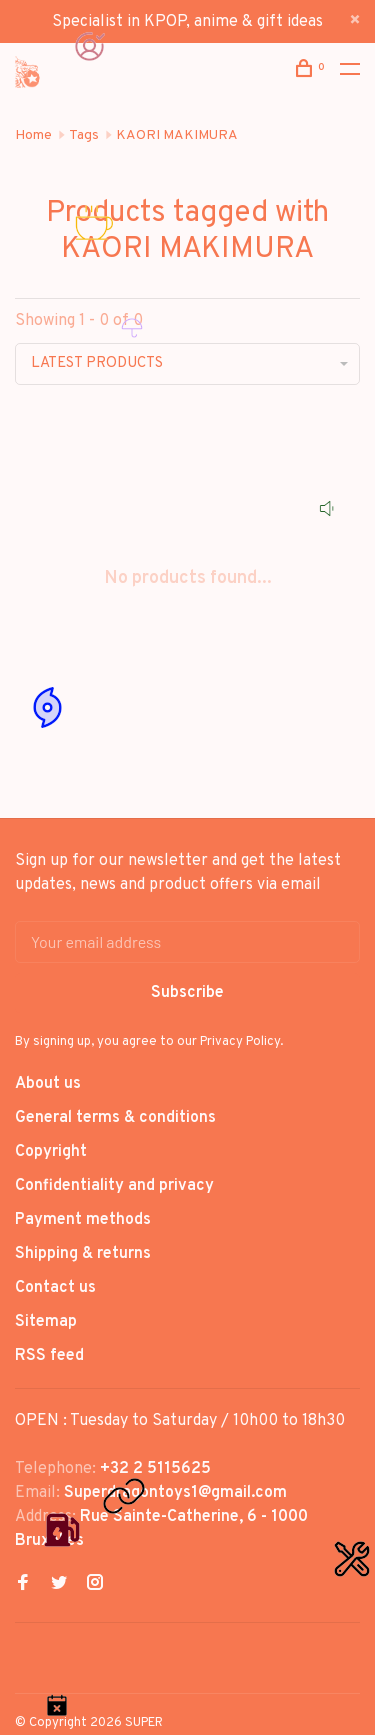  I want to click on find nearby EV charging stations, so click(63, 1530).